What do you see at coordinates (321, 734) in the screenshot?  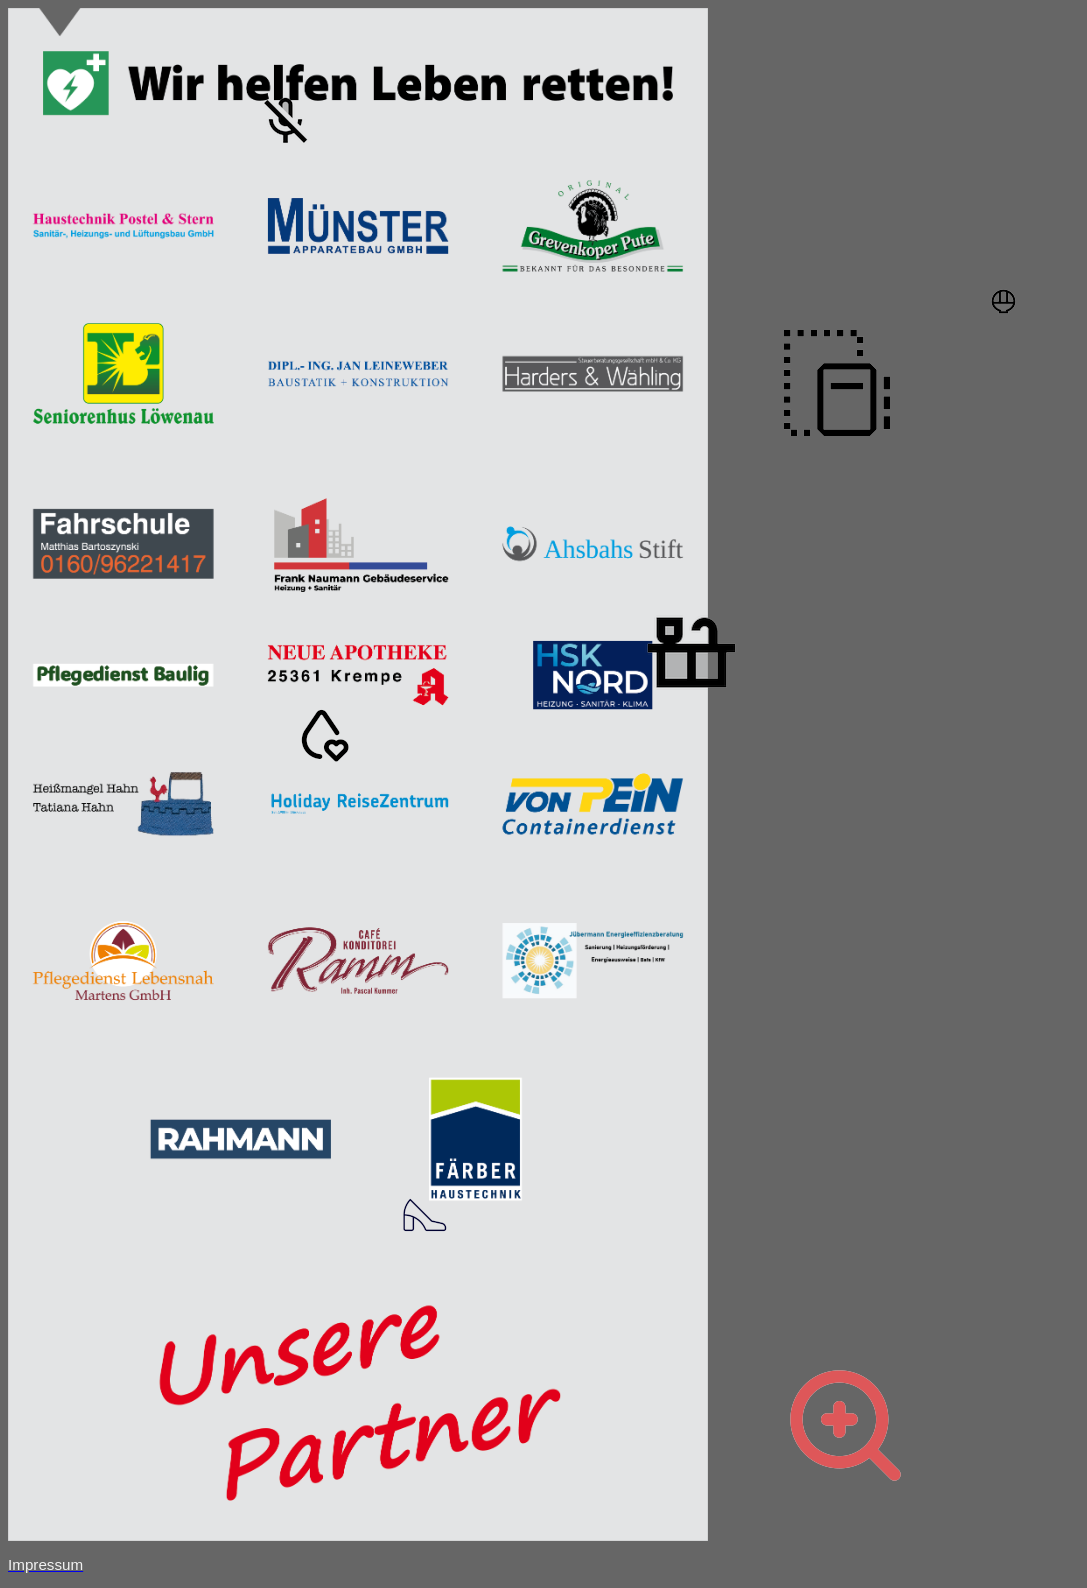 I see `donate blood or support blood donation` at bounding box center [321, 734].